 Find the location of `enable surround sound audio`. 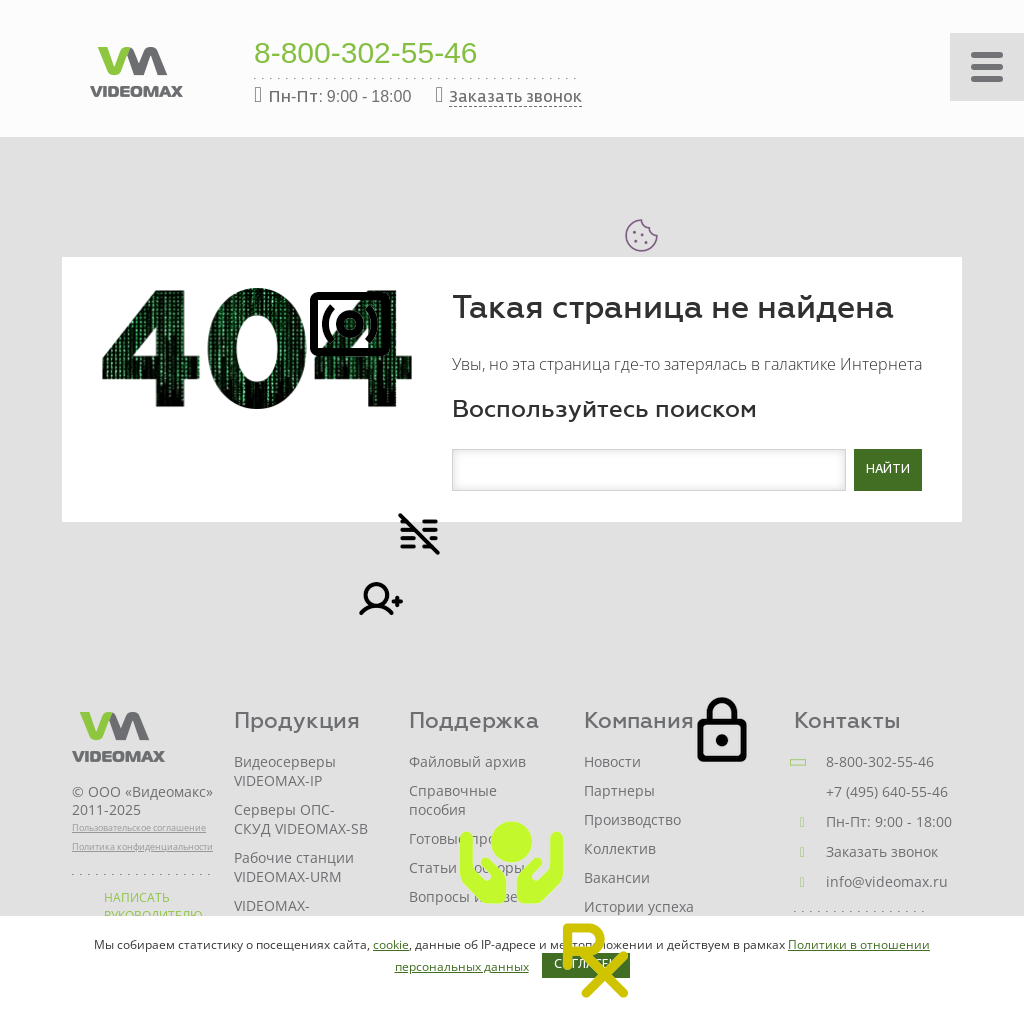

enable surround sound audio is located at coordinates (350, 324).